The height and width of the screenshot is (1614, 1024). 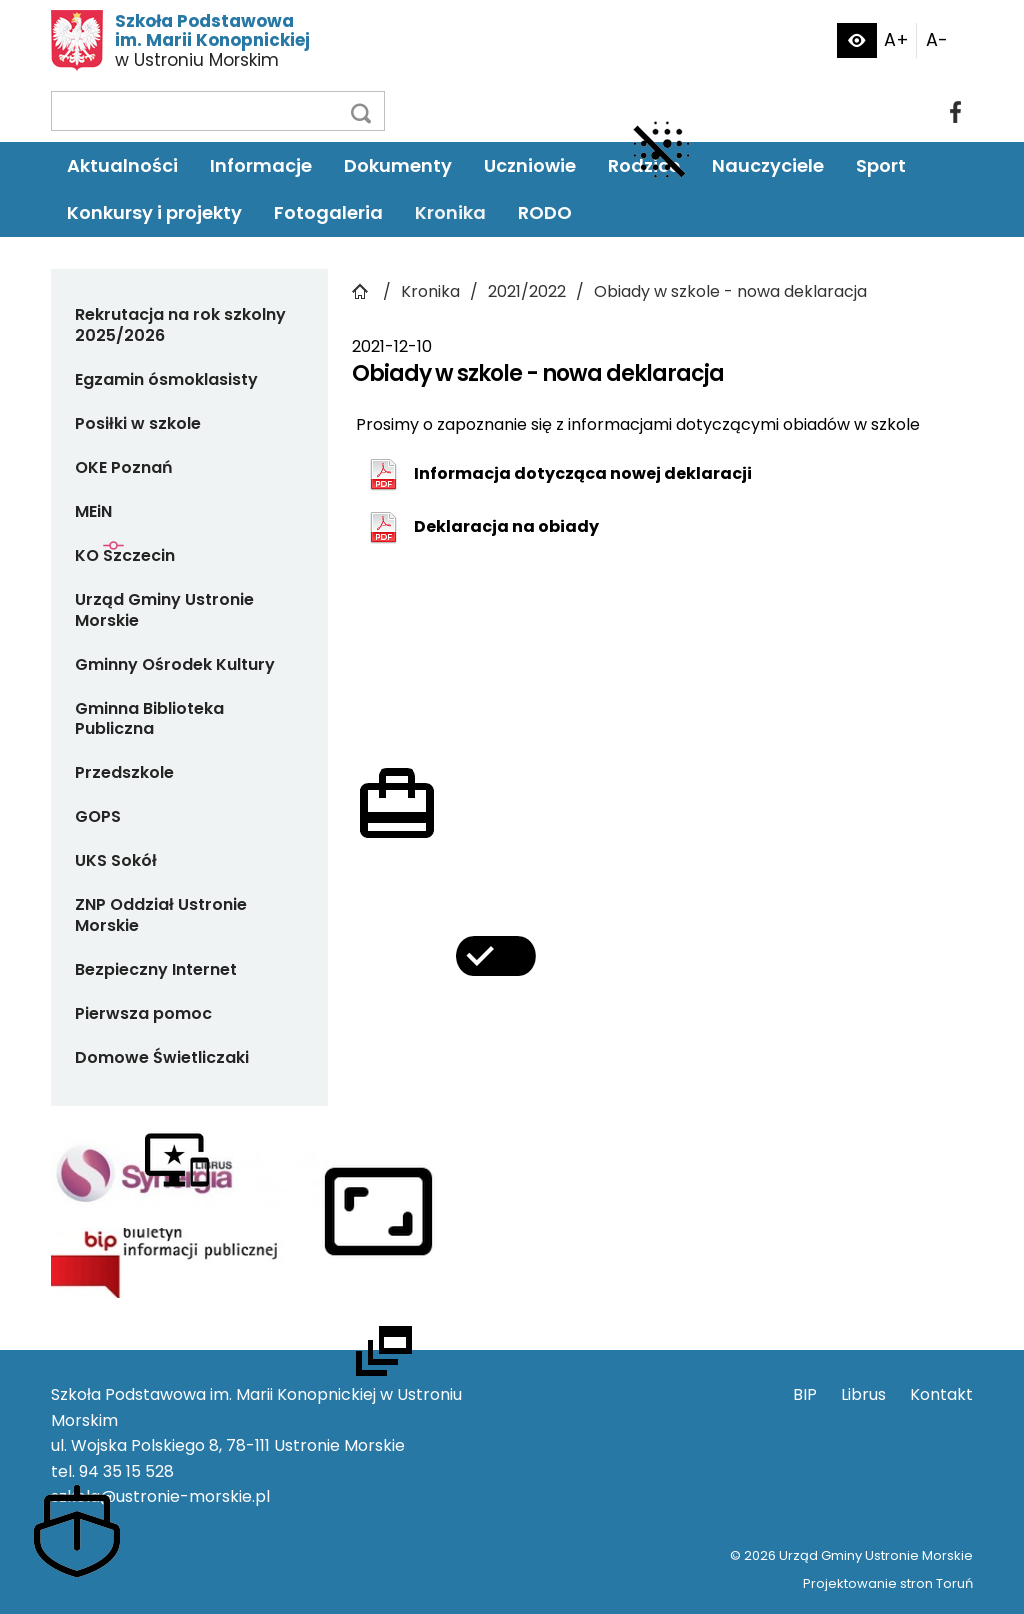 What do you see at coordinates (177, 1160) in the screenshot?
I see `view important or starred devices` at bounding box center [177, 1160].